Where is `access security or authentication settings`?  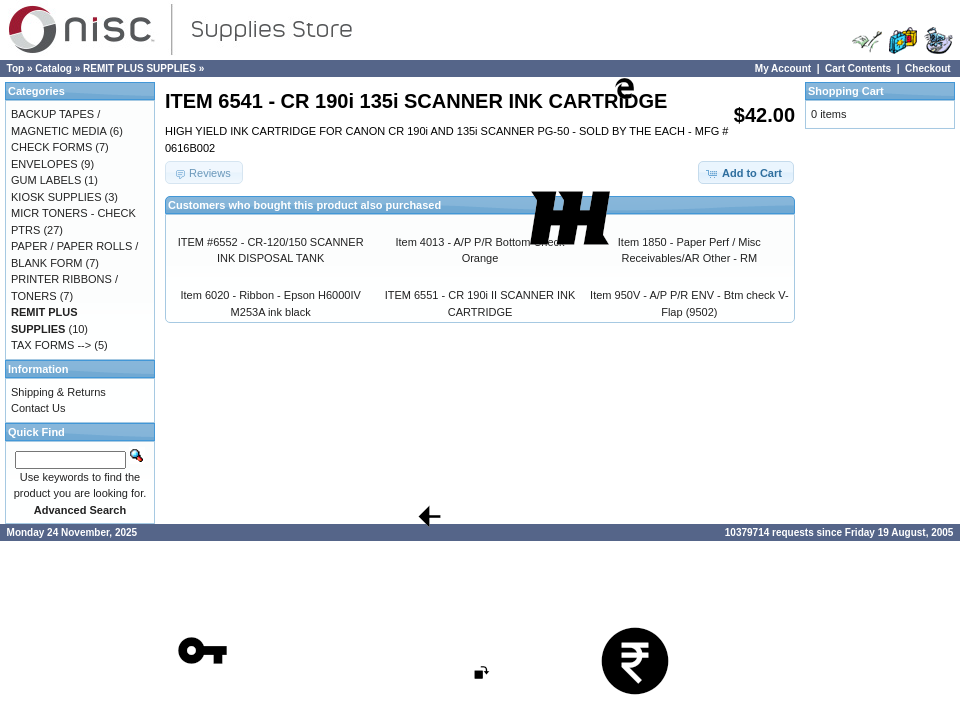
access security or authentication settings is located at coordinates (202, 650).